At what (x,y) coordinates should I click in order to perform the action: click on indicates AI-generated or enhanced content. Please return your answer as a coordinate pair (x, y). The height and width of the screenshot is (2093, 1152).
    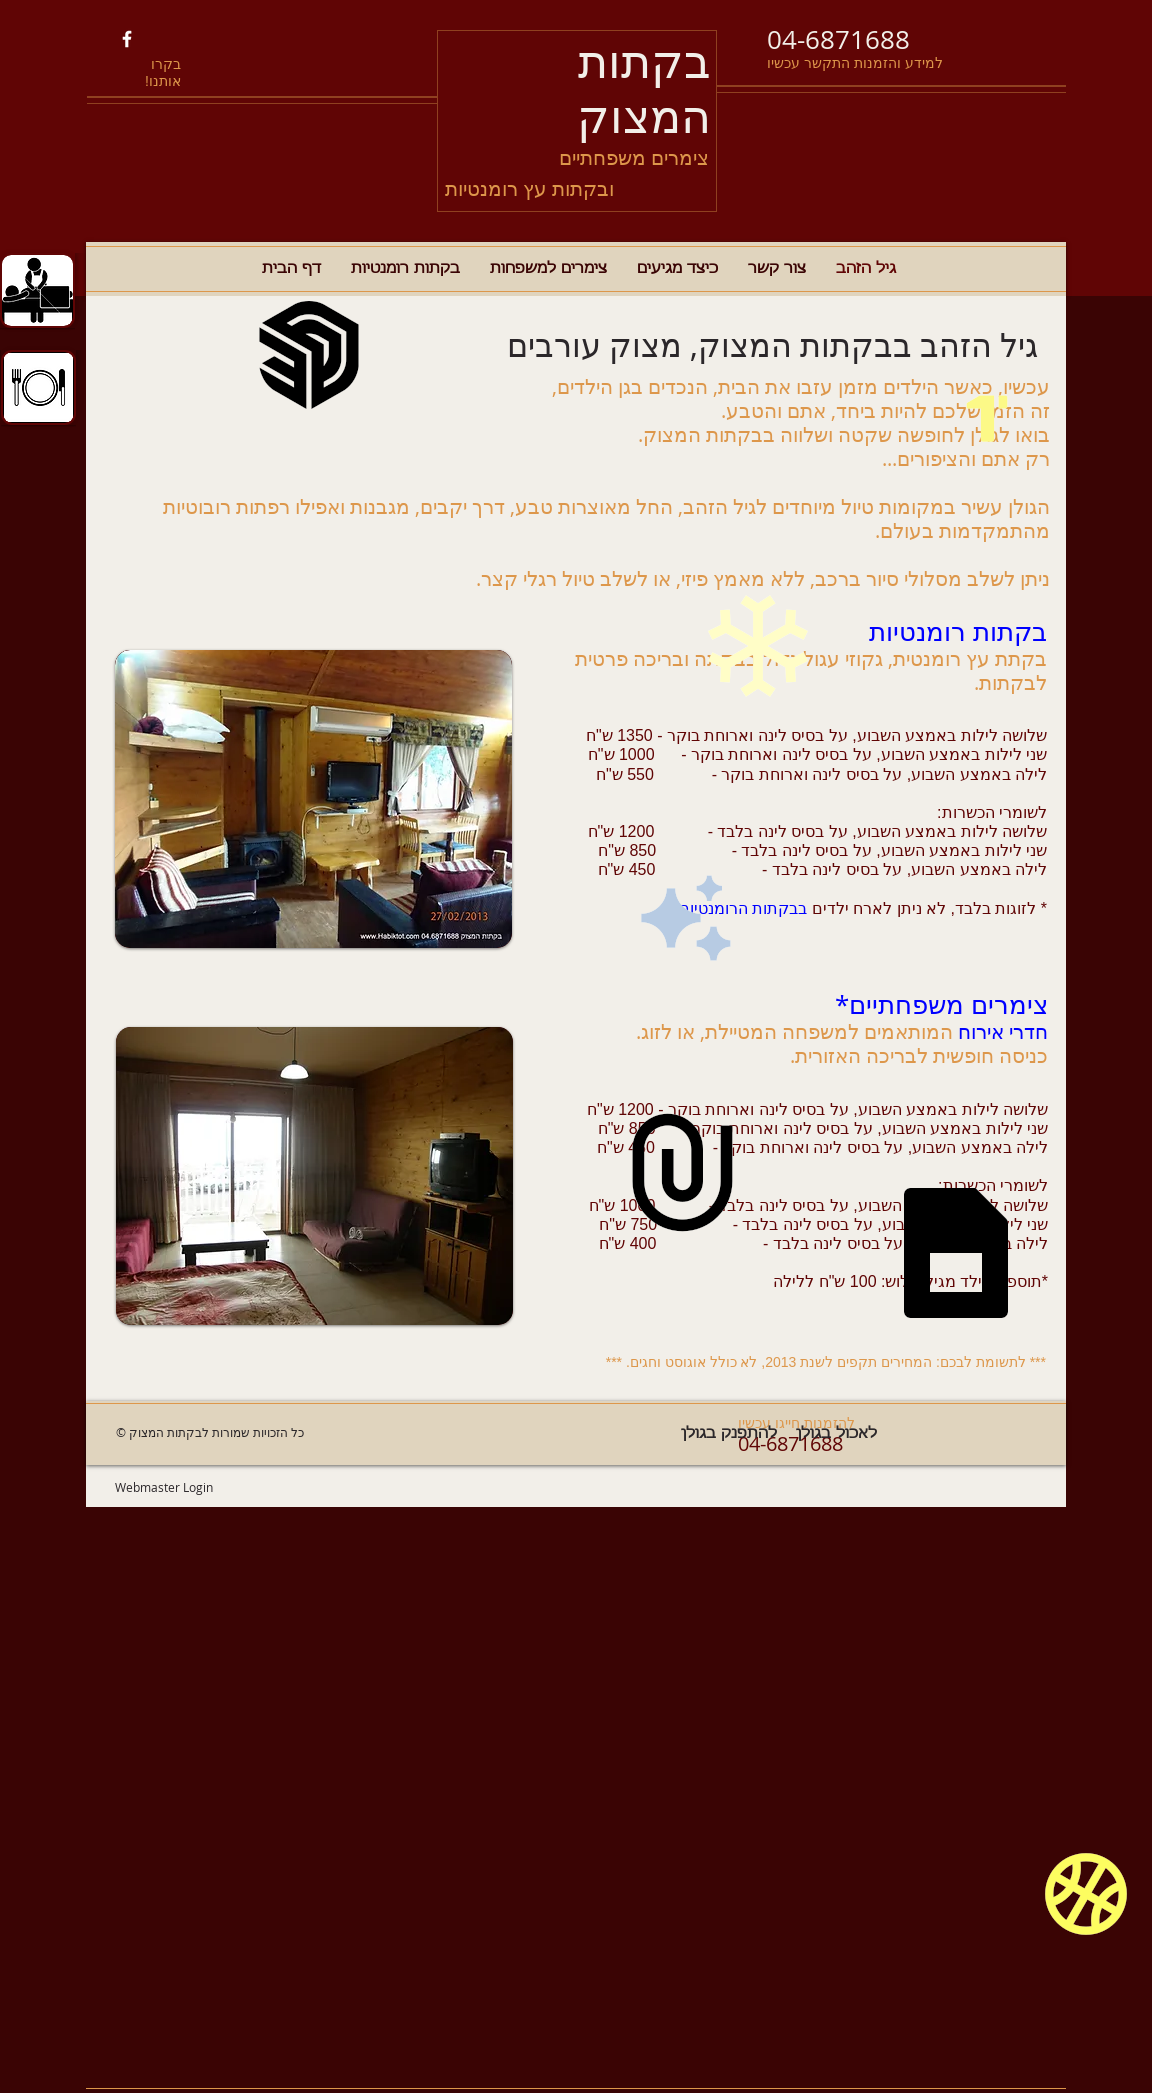
    Looking at the image, I should click on (688, 918).